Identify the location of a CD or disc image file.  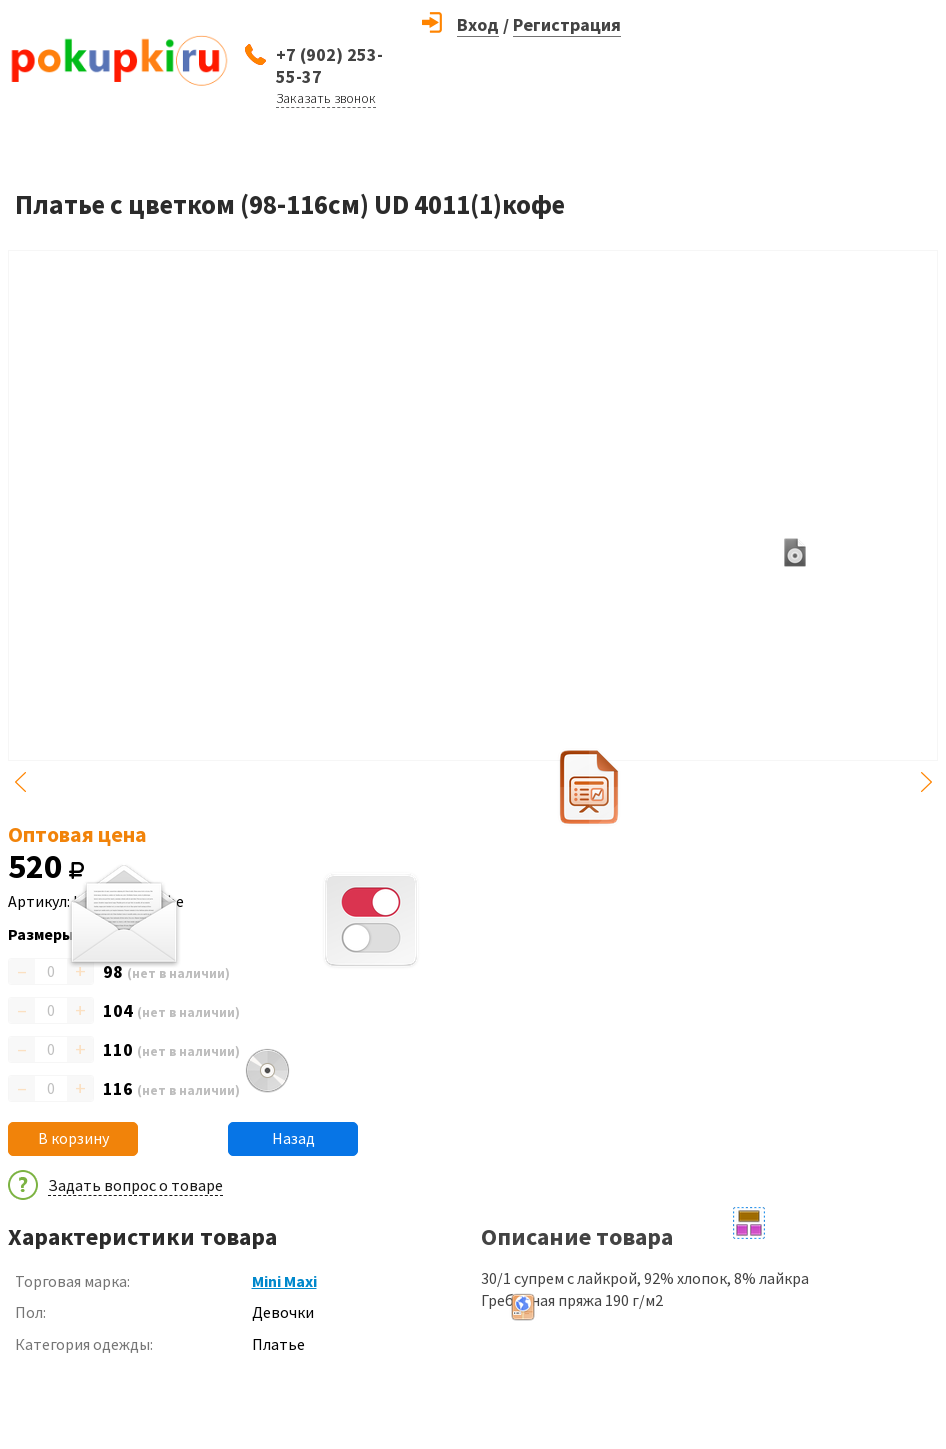
(795, 553).